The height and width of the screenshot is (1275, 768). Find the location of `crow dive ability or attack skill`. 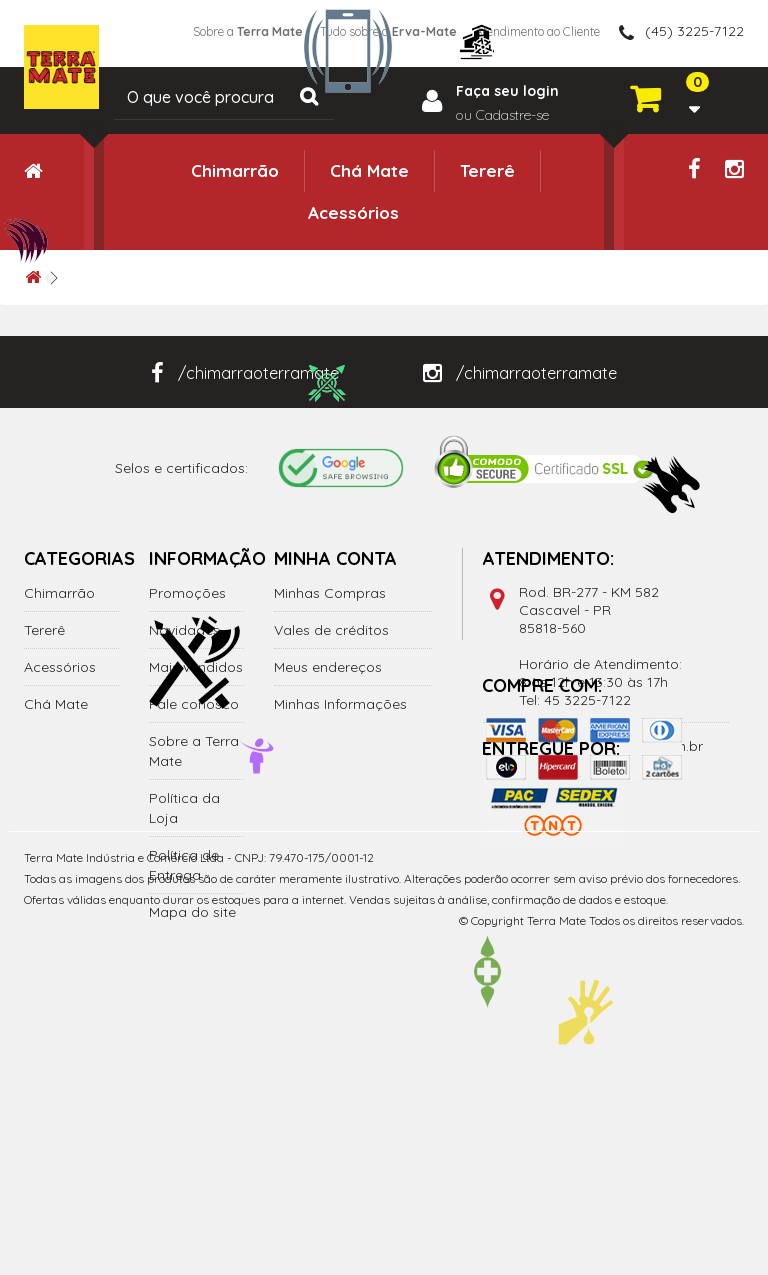

crow dive ability or attack skill is located at coordinates (671, 484).